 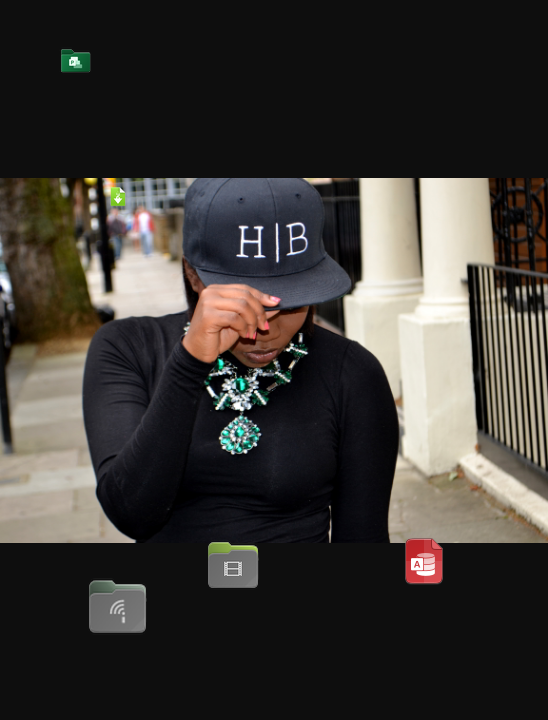 What do you see at coordinates (118, 197) in the screenshot?
I see `file download in progress` at bounding box center [118, 197].